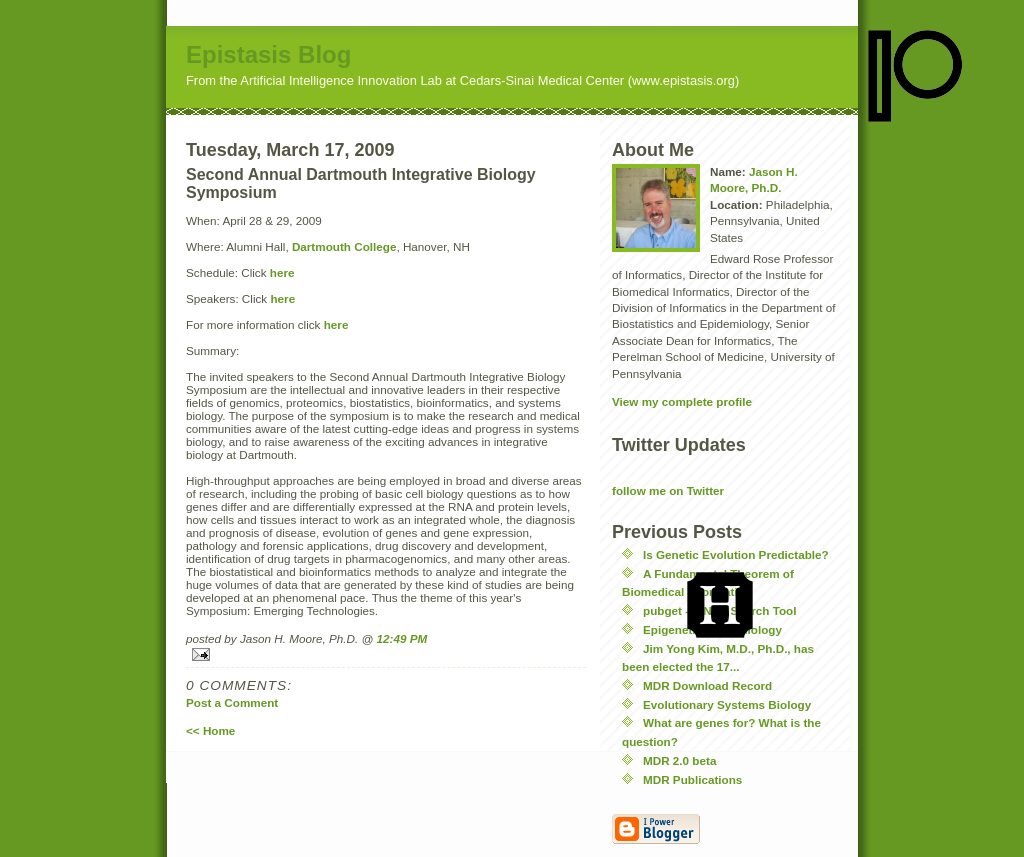  I want to click on link to Patreon profile, so click(914, 76).